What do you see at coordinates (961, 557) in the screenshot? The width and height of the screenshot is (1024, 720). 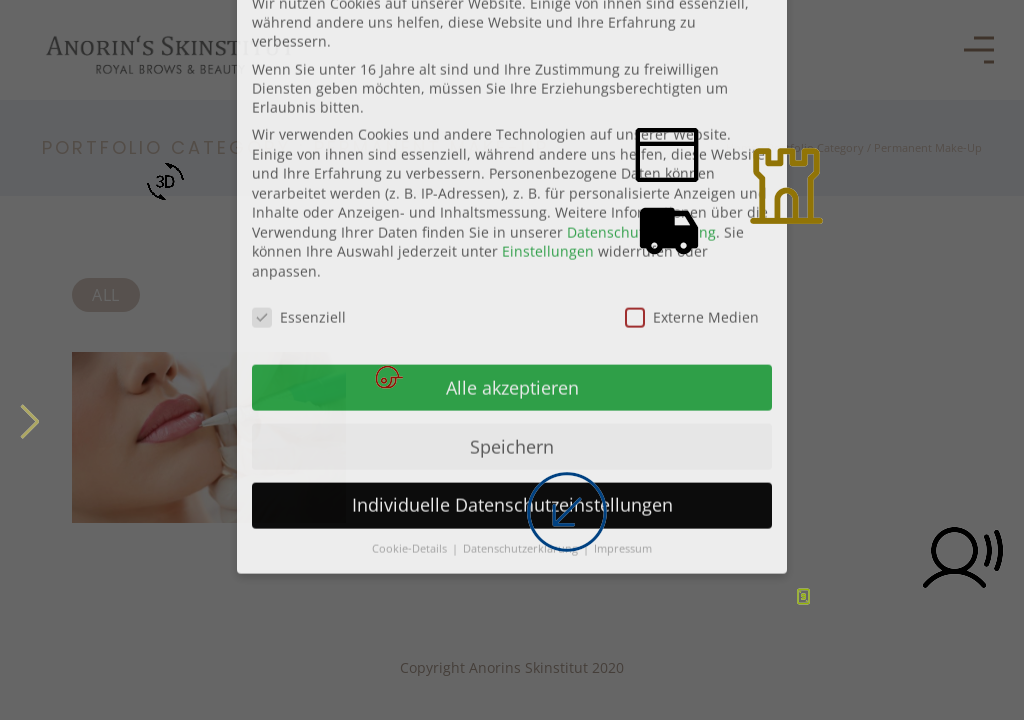 I see `user is speaking or broadcasting audio` at bounding box center [961, 557].